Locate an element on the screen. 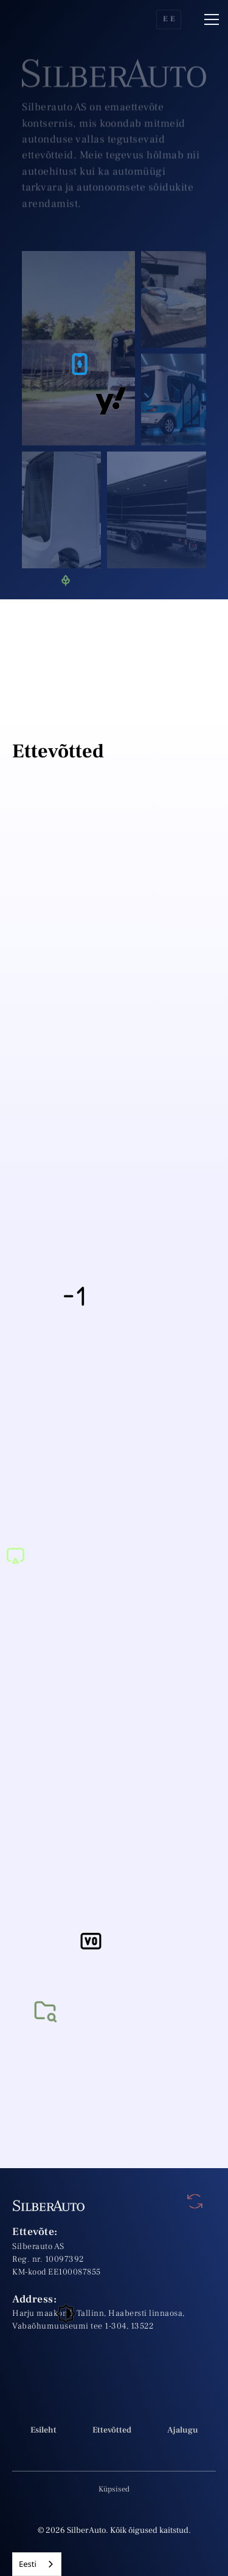 The width and height of the screenshot is (228, 2576). start a shareplay session is located at coordinates (15, 1555).